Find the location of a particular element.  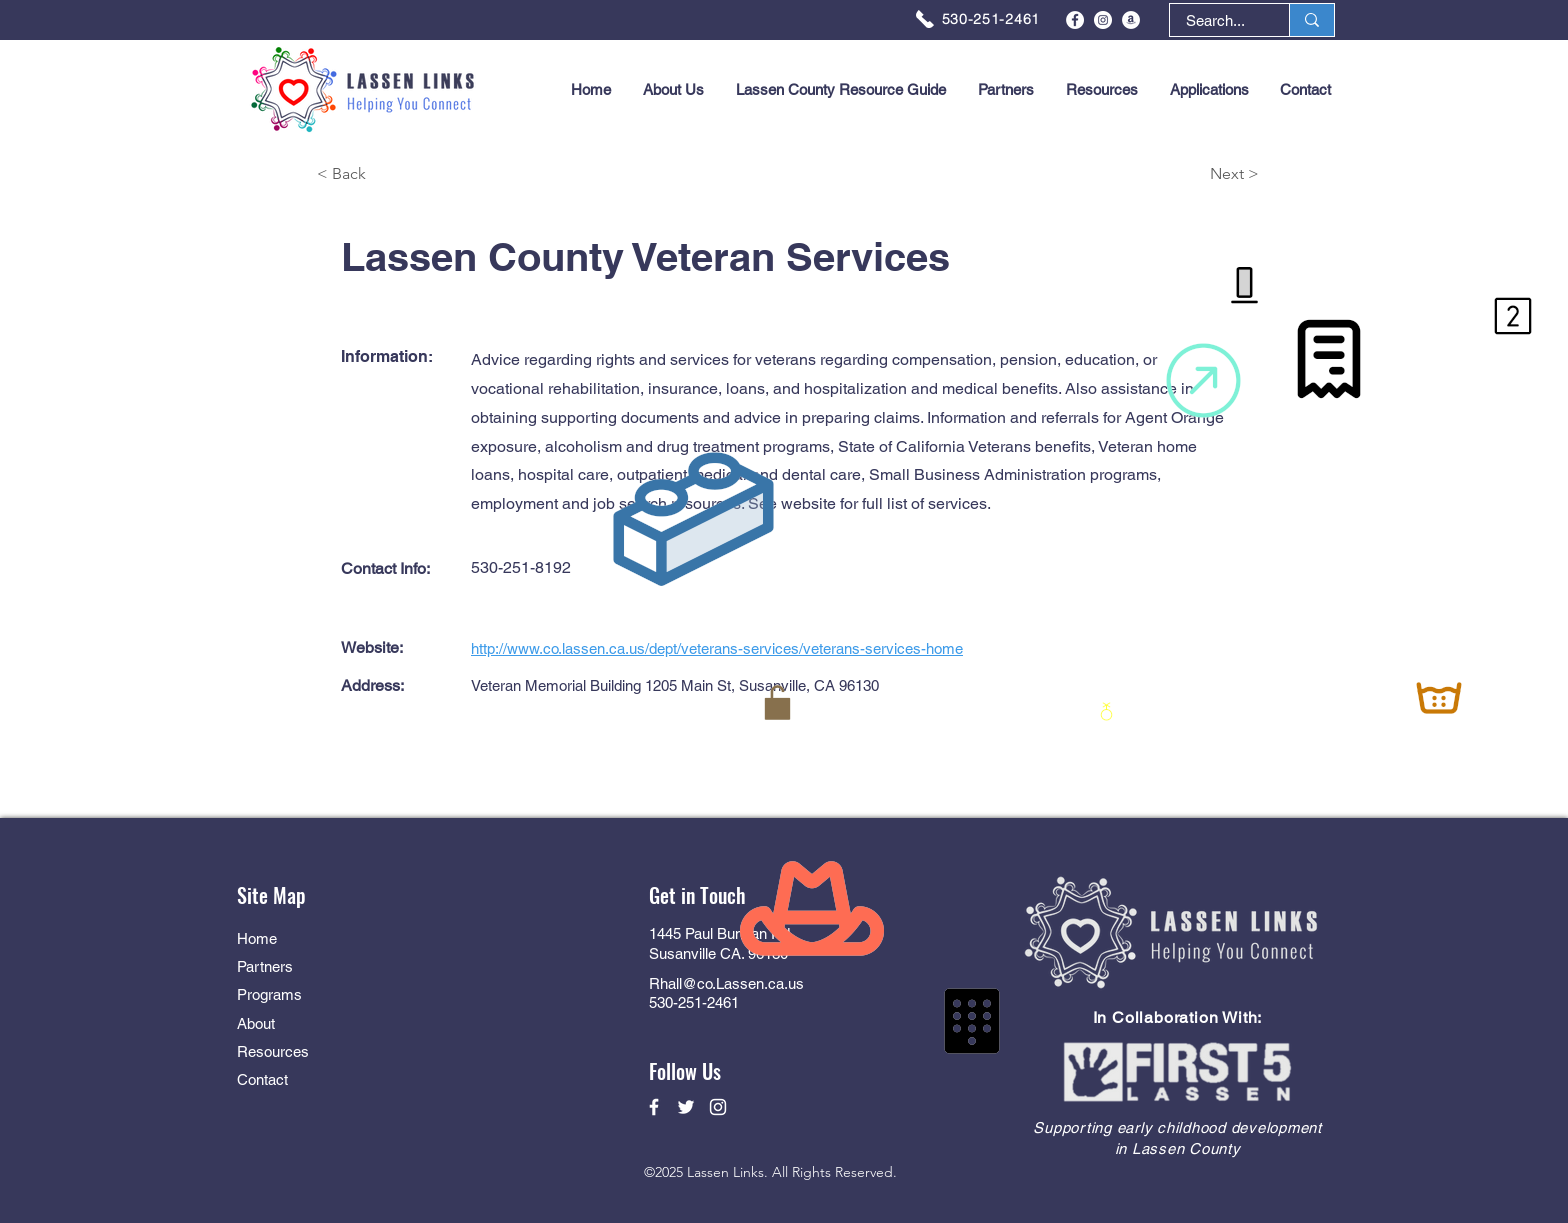

open numeric keypad for input is located at coordinates (972, 1021).